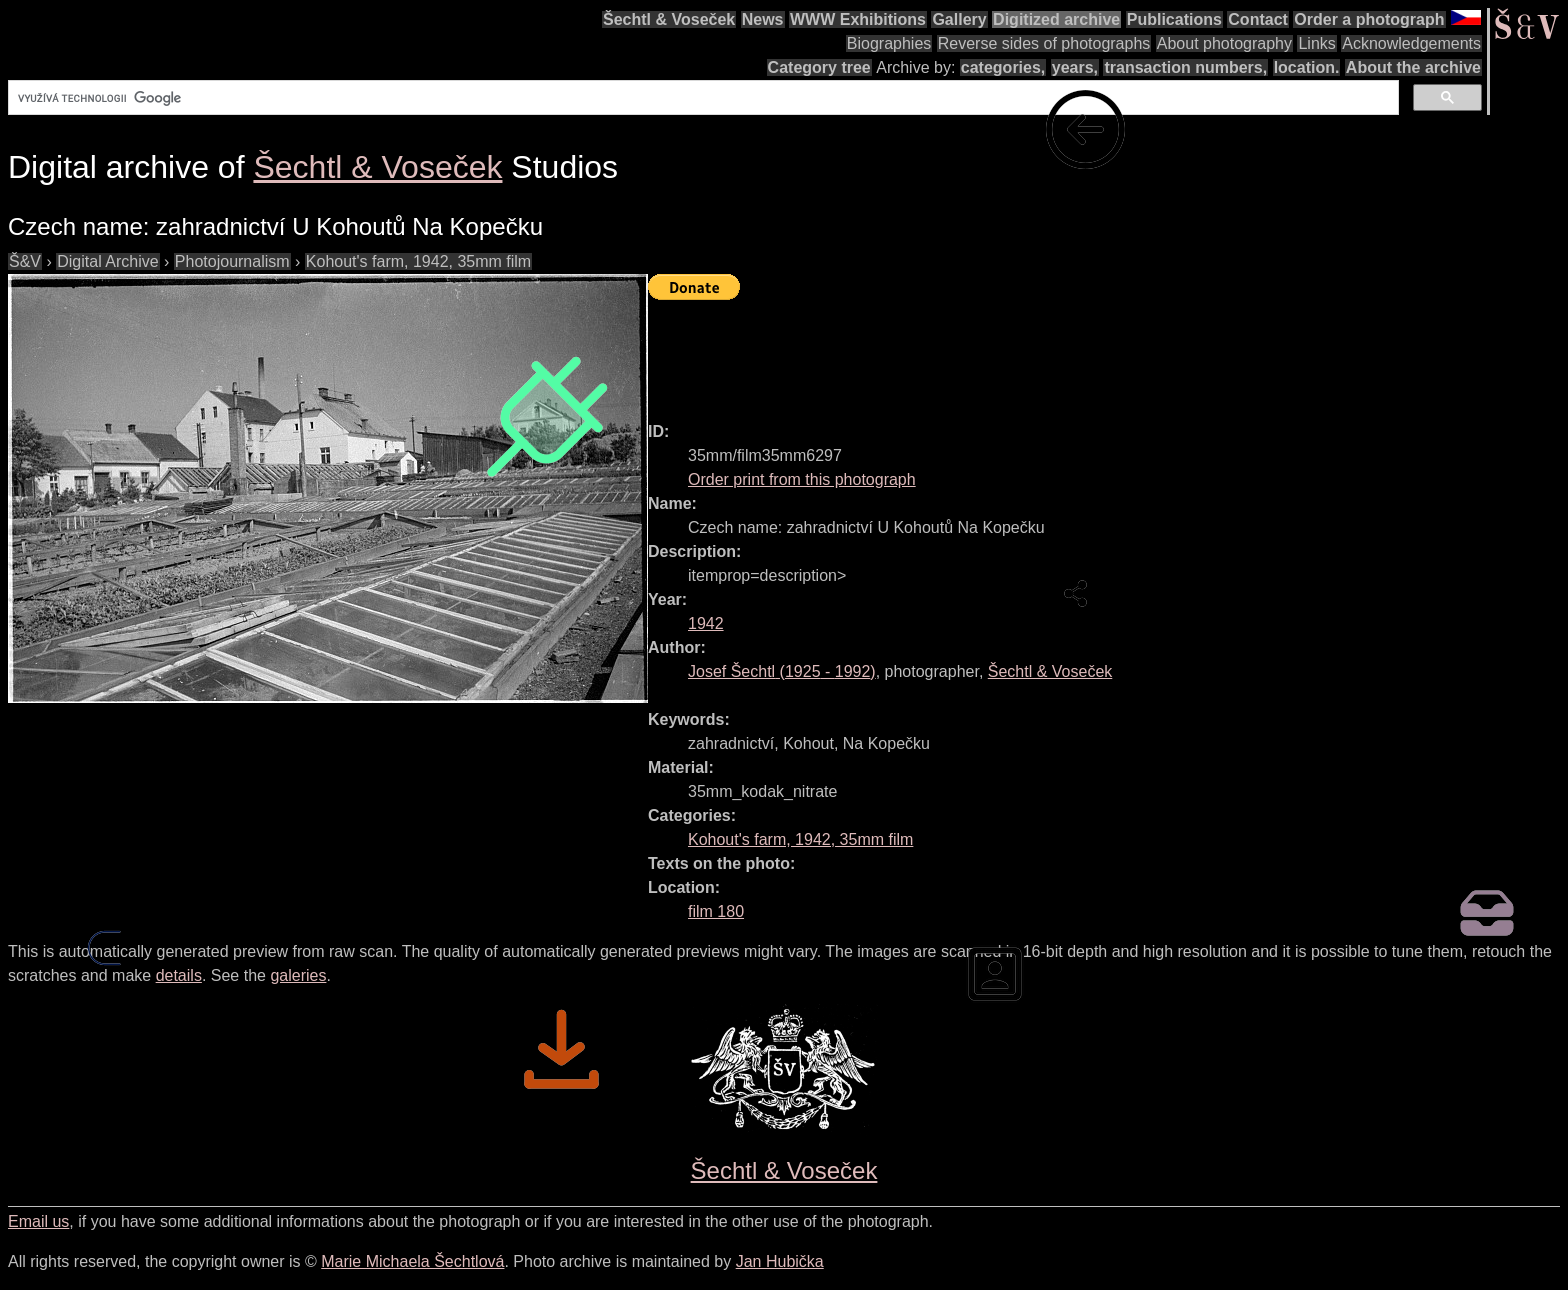 The width and height of the screenshot is (1568, 1290). Describe the element at coordinates (1076, 593) in the screenshot. I see `share content to social networks` at that location.